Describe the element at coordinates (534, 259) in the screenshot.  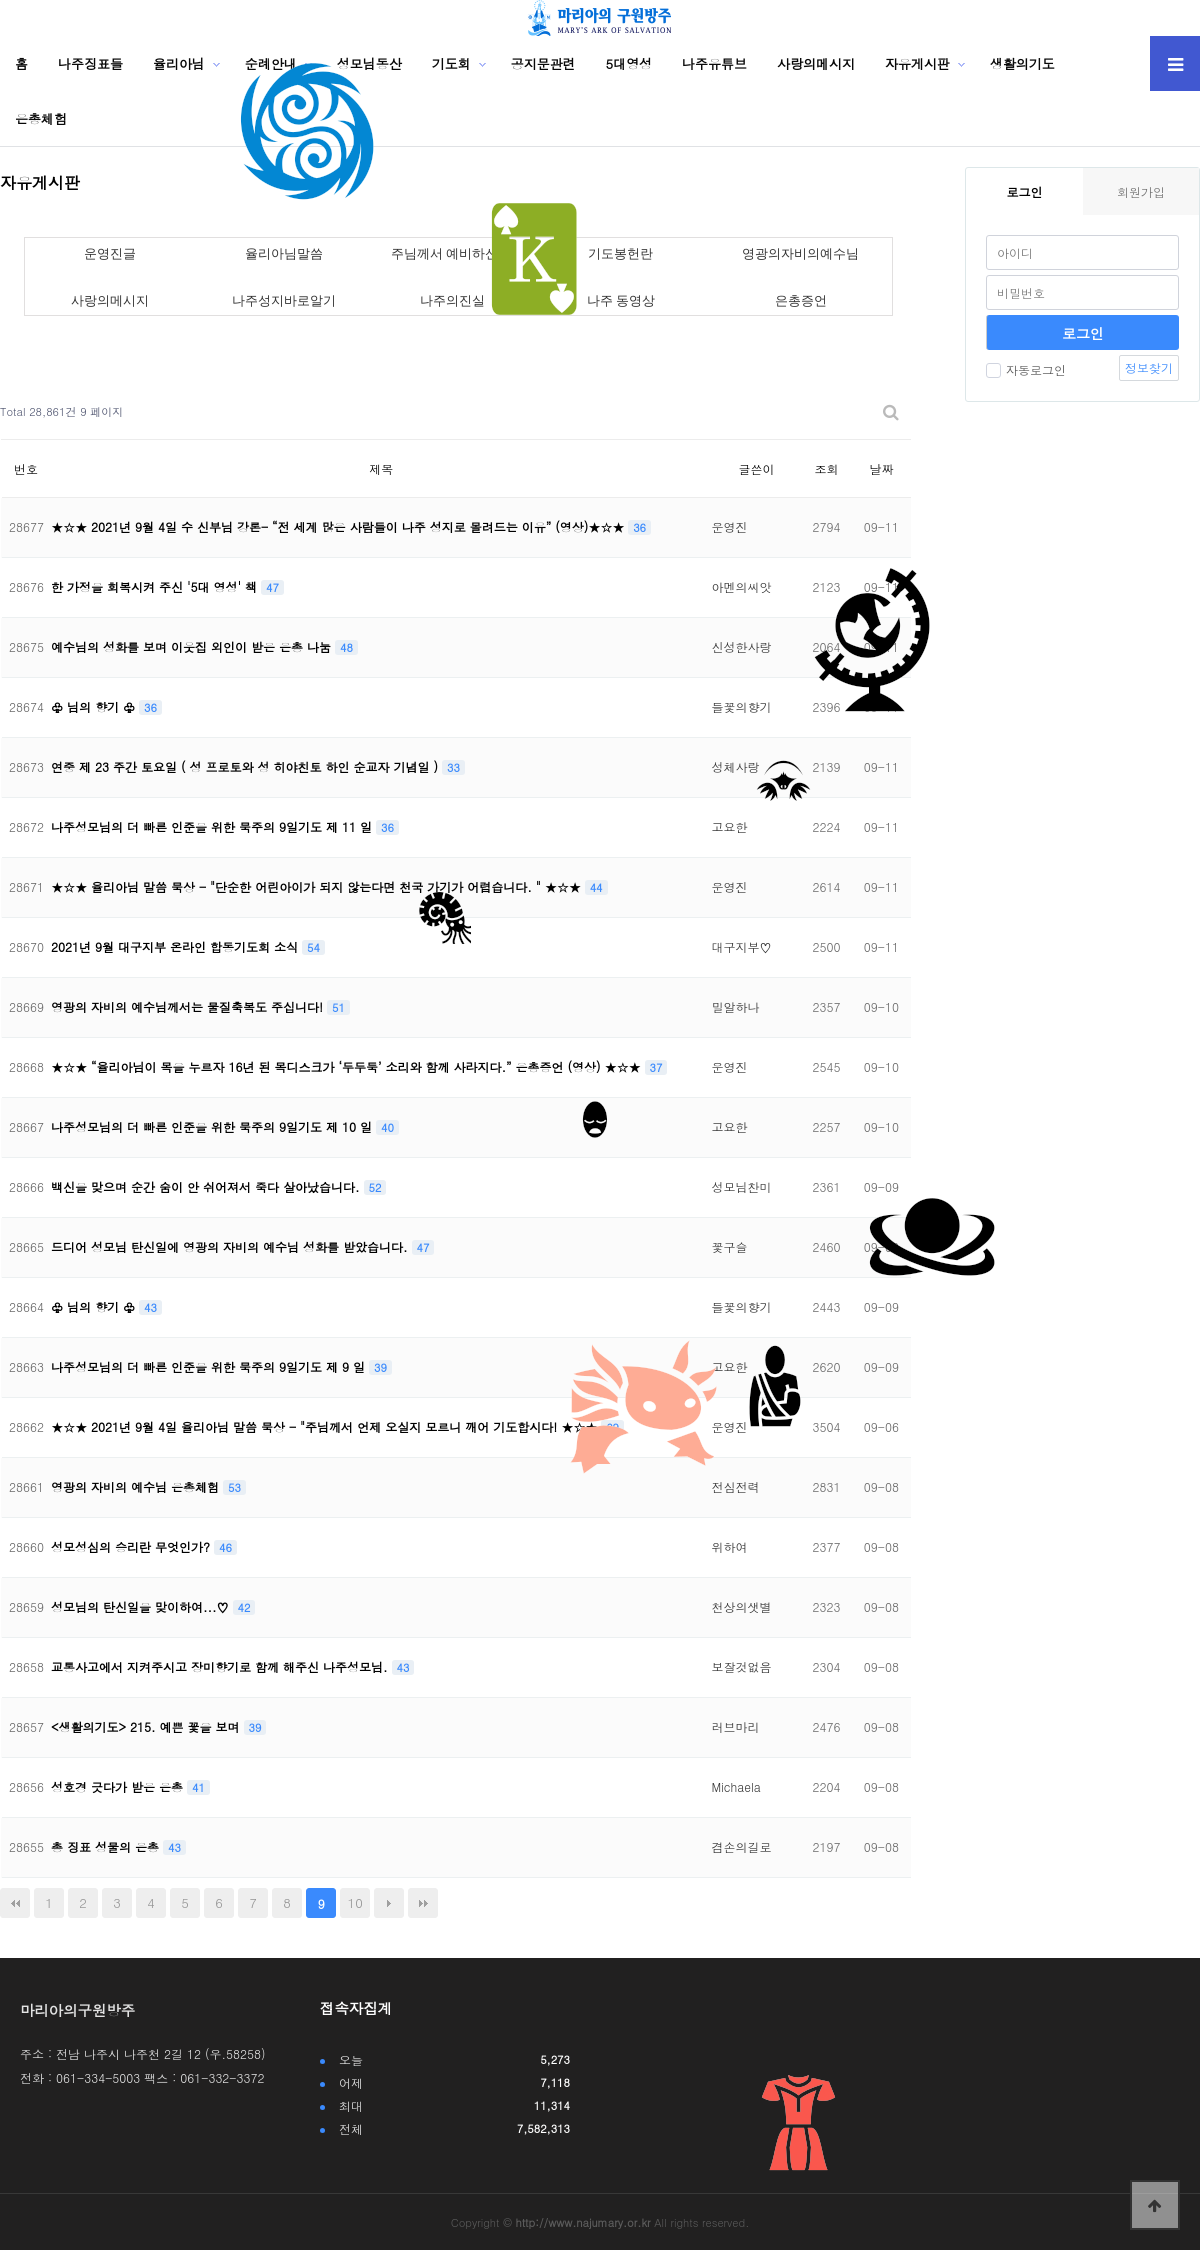
I see `king of spades playing card` at that location.